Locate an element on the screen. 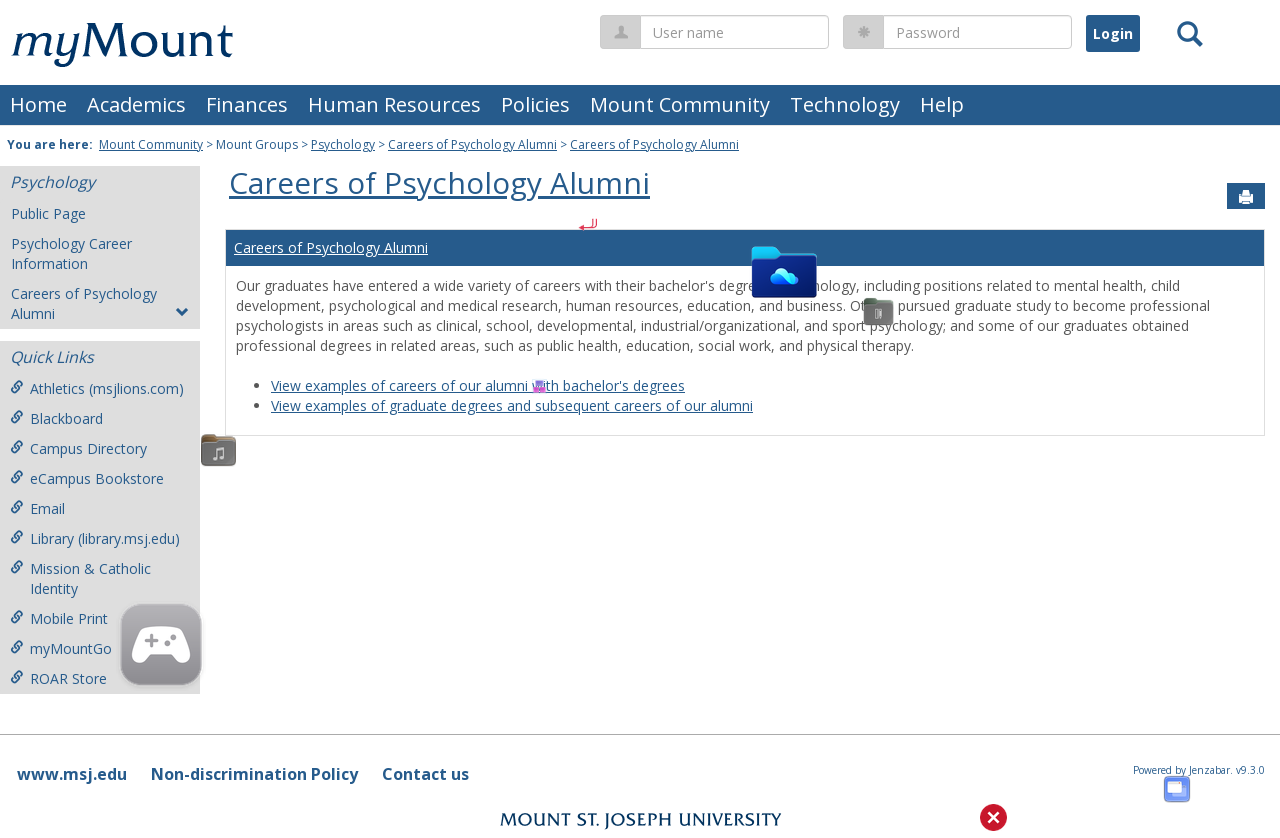 The image size is (1280, 838). select all items in the current view is located at coordinates (539, 386).